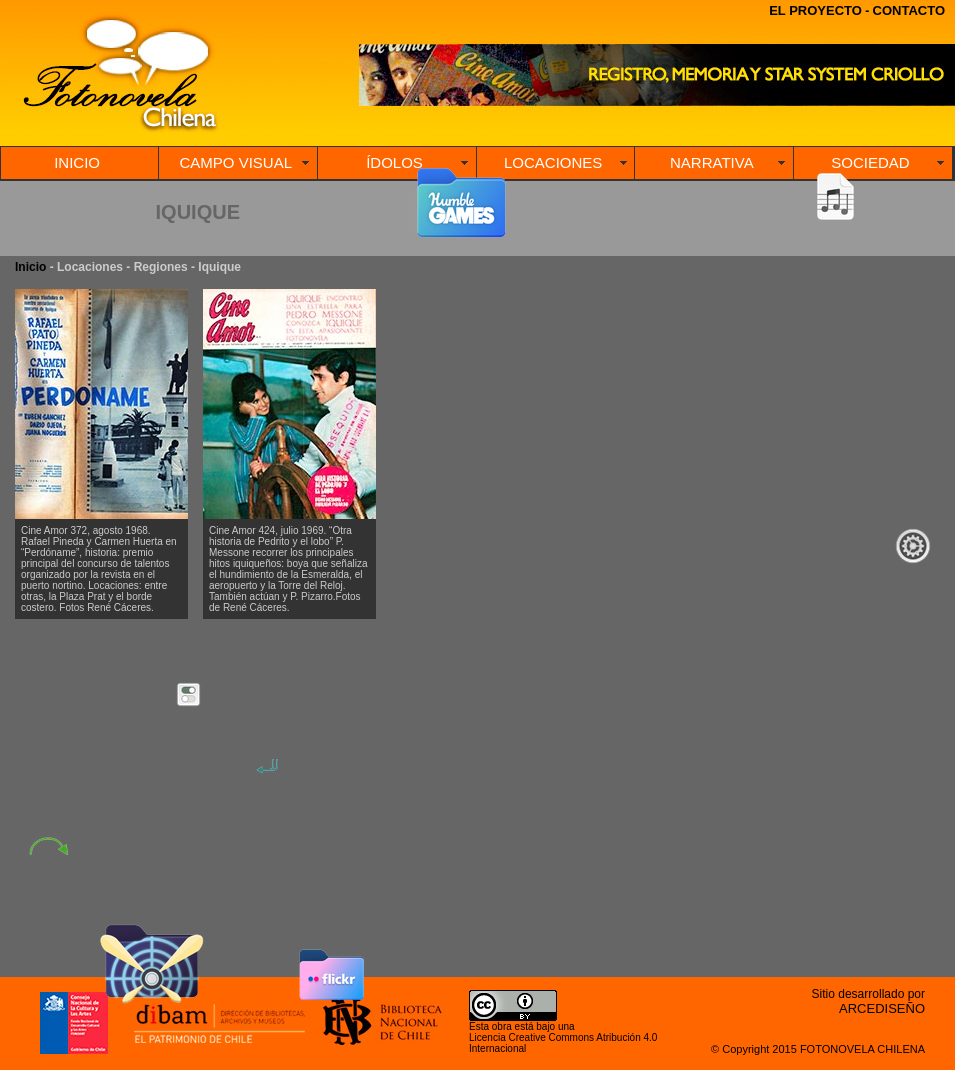 This screenshot has height=1070, width=955. Describe the element at coordinates (188, 694) in the screenshot. I see `open system settings or preferences` at that location.